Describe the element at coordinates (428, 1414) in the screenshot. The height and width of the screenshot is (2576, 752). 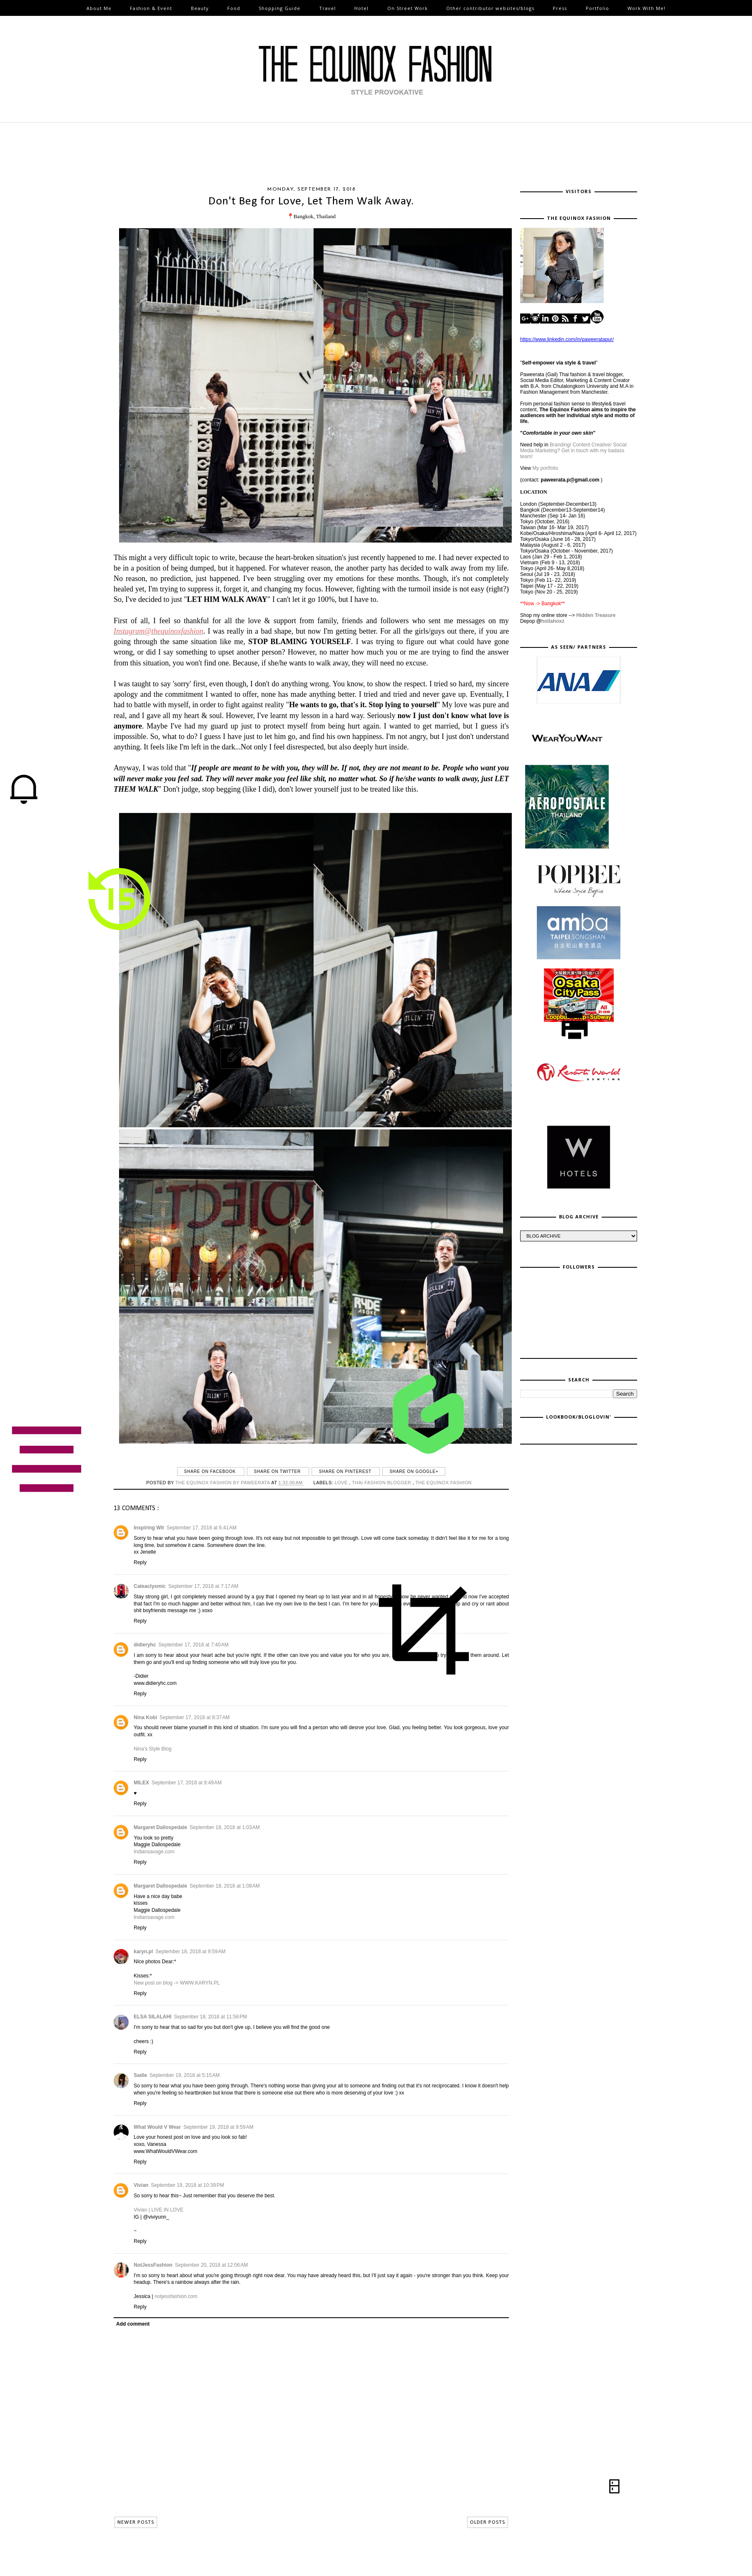
I see `open gitpod cloud development environment` at that location.